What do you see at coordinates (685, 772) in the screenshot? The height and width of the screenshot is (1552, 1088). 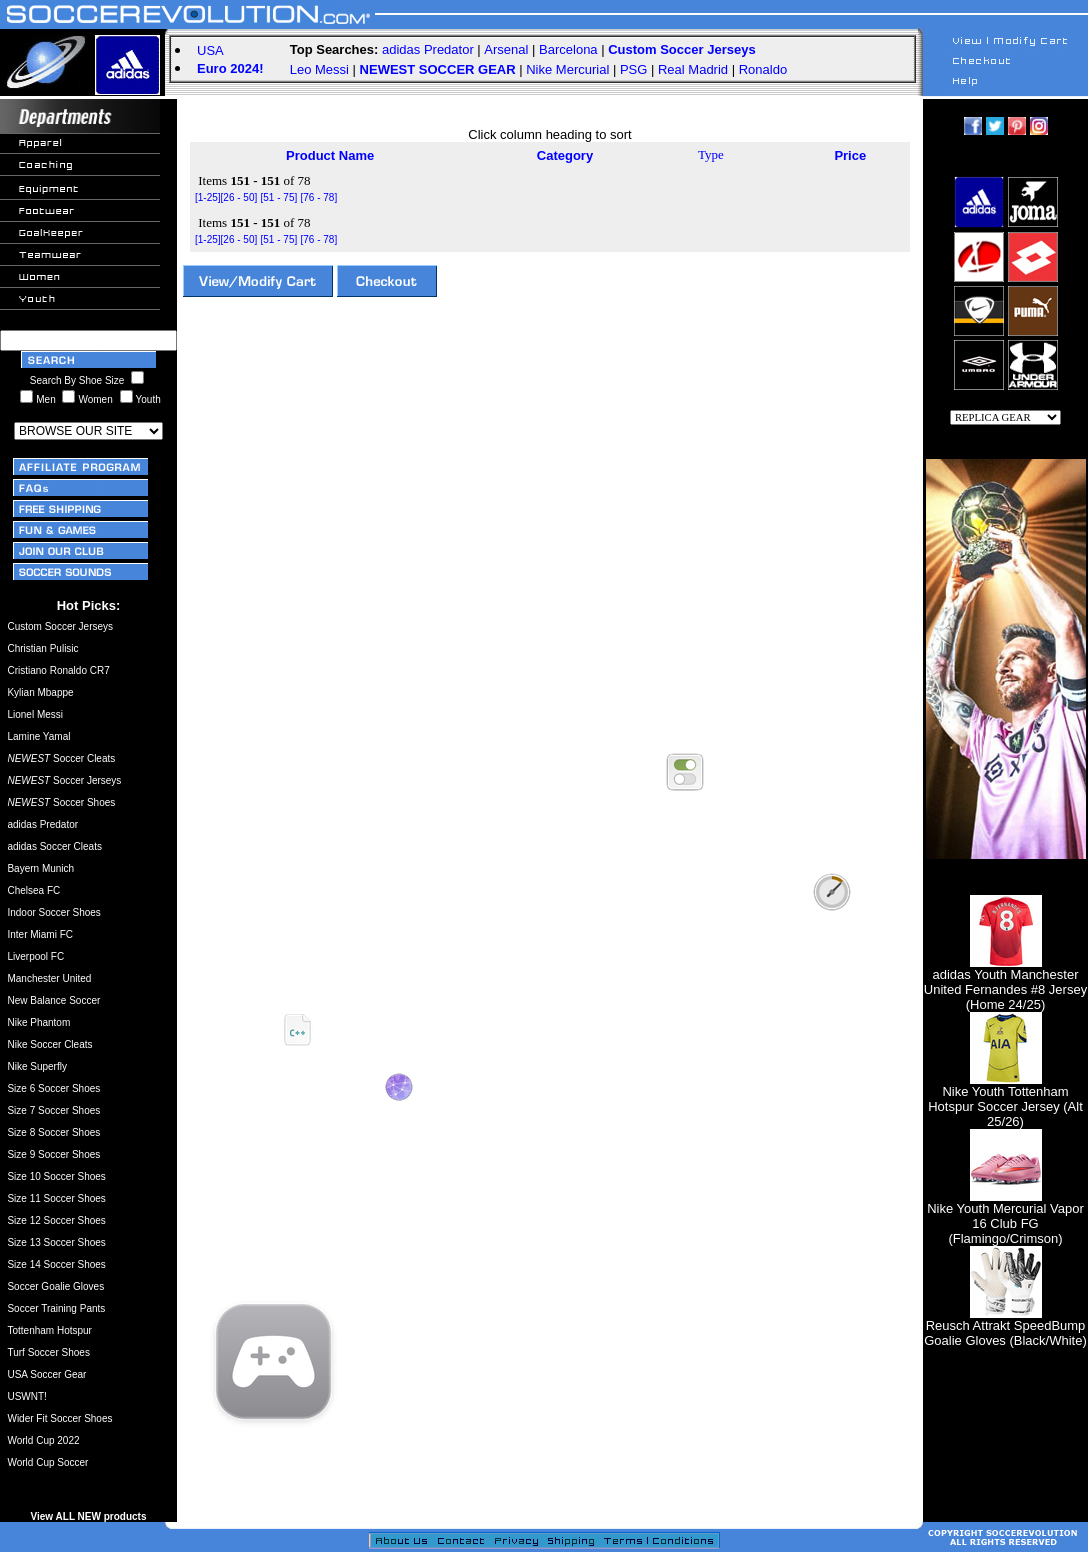 I see `open system settings or preferences` at bounding box center [685, 772].